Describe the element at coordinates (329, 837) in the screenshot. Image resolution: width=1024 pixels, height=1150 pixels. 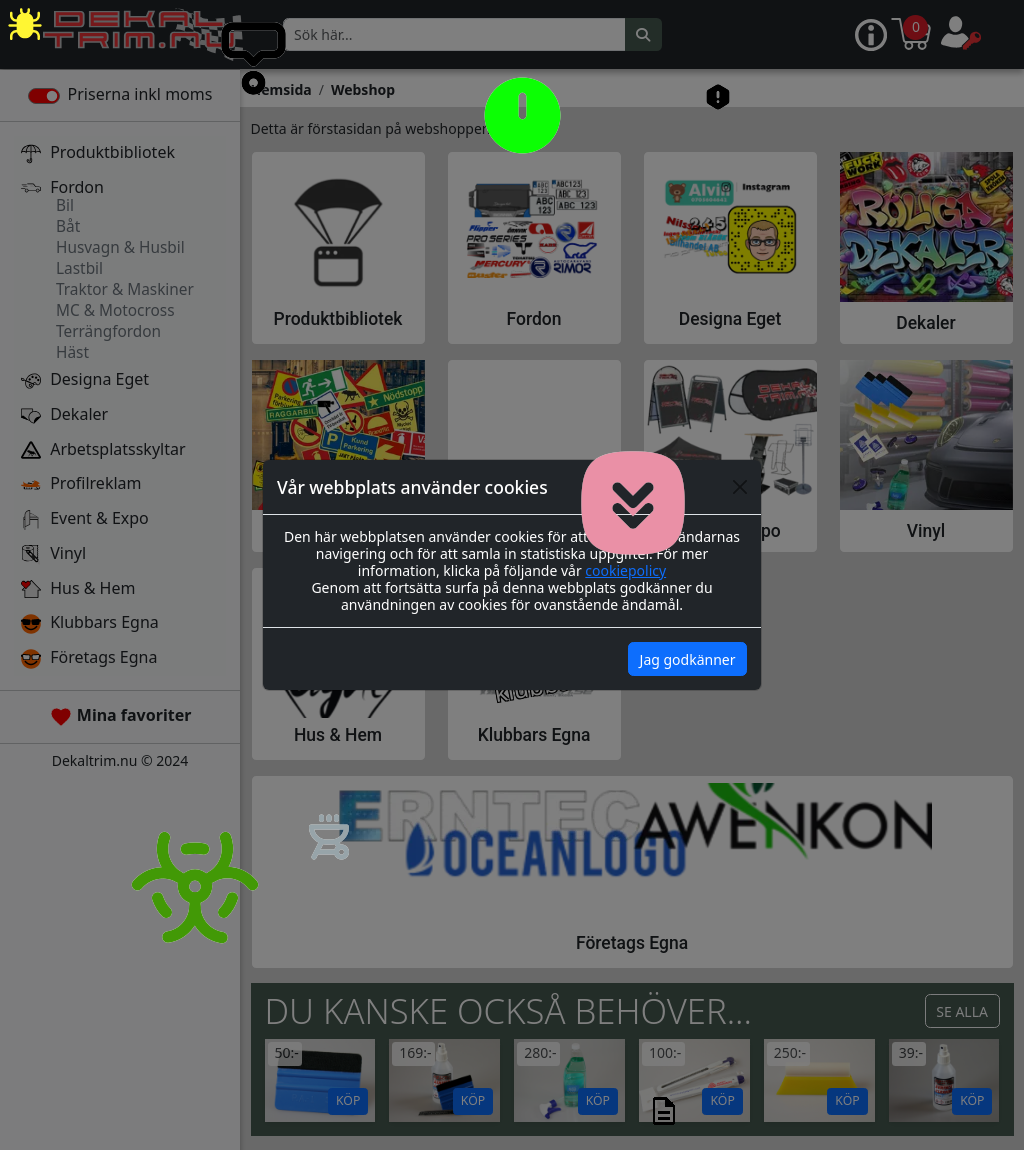
I see `access grill or barbecue settings` at that location.